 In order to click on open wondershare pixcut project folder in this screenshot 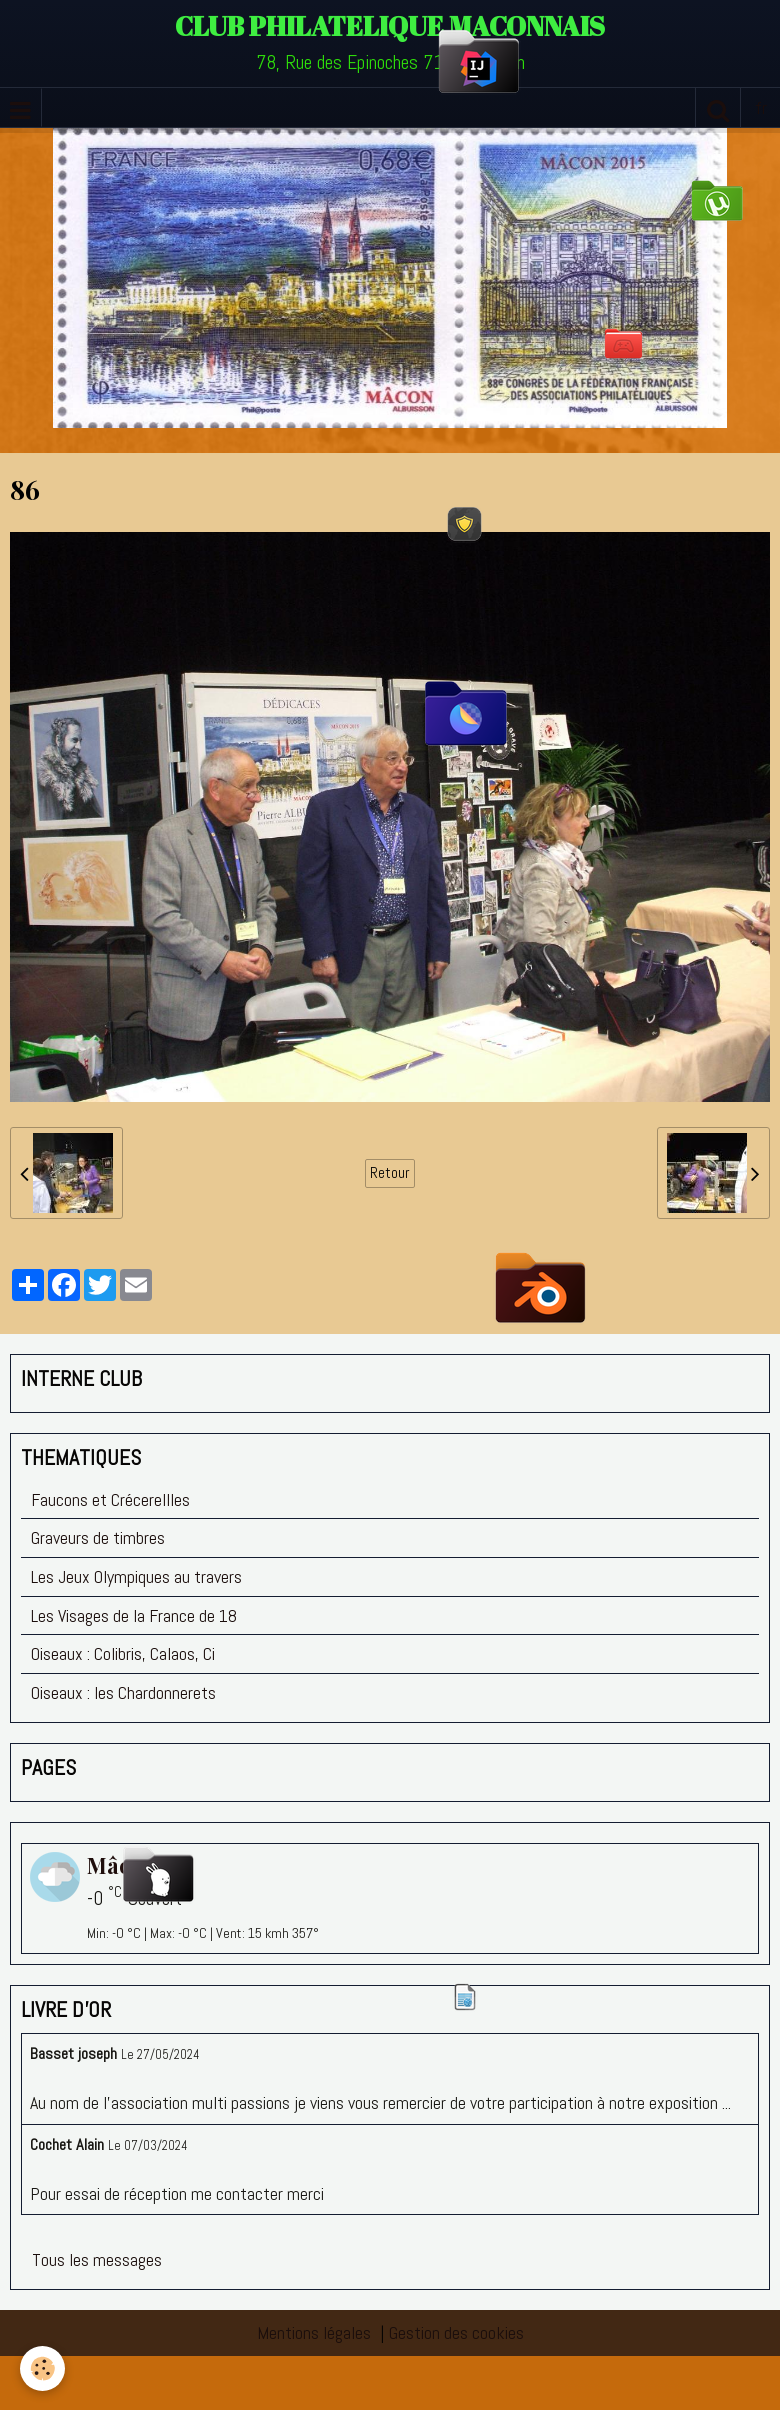, I will do `click(465, 715)`.